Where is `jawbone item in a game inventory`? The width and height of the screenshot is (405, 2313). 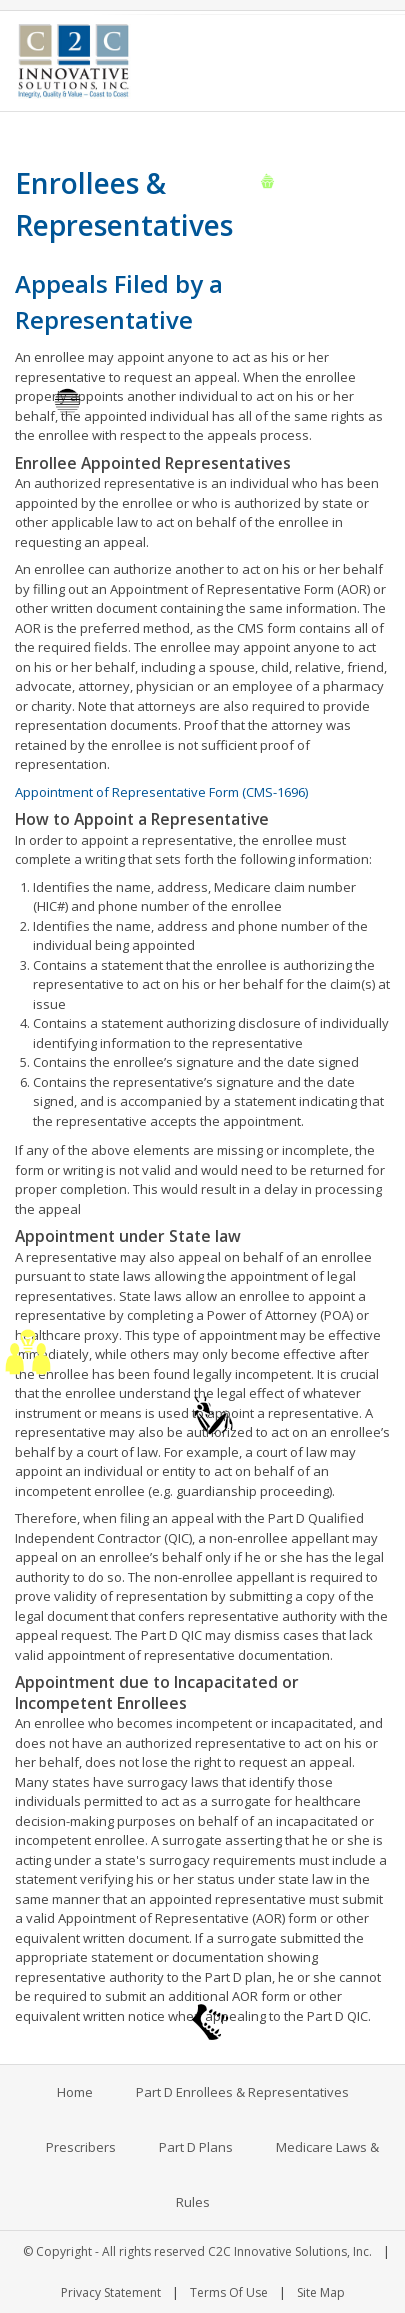
jawbone item in a game inventory is located at coordinates (210, 2022).